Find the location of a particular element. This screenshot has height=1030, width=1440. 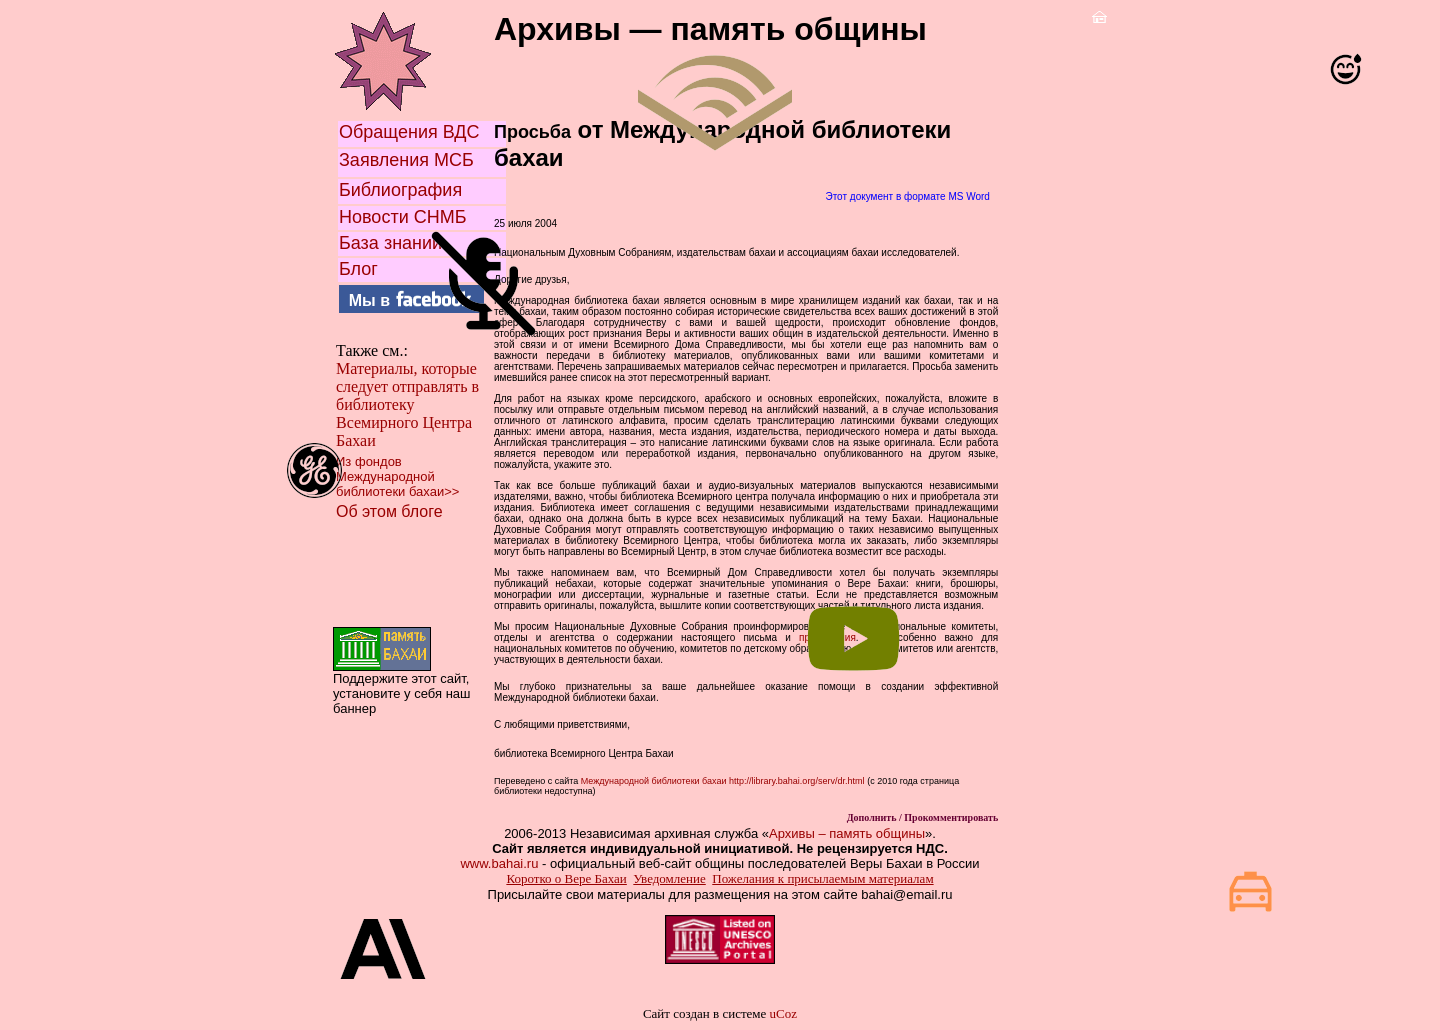

open the Audible app is located at coordinates (715, 103).